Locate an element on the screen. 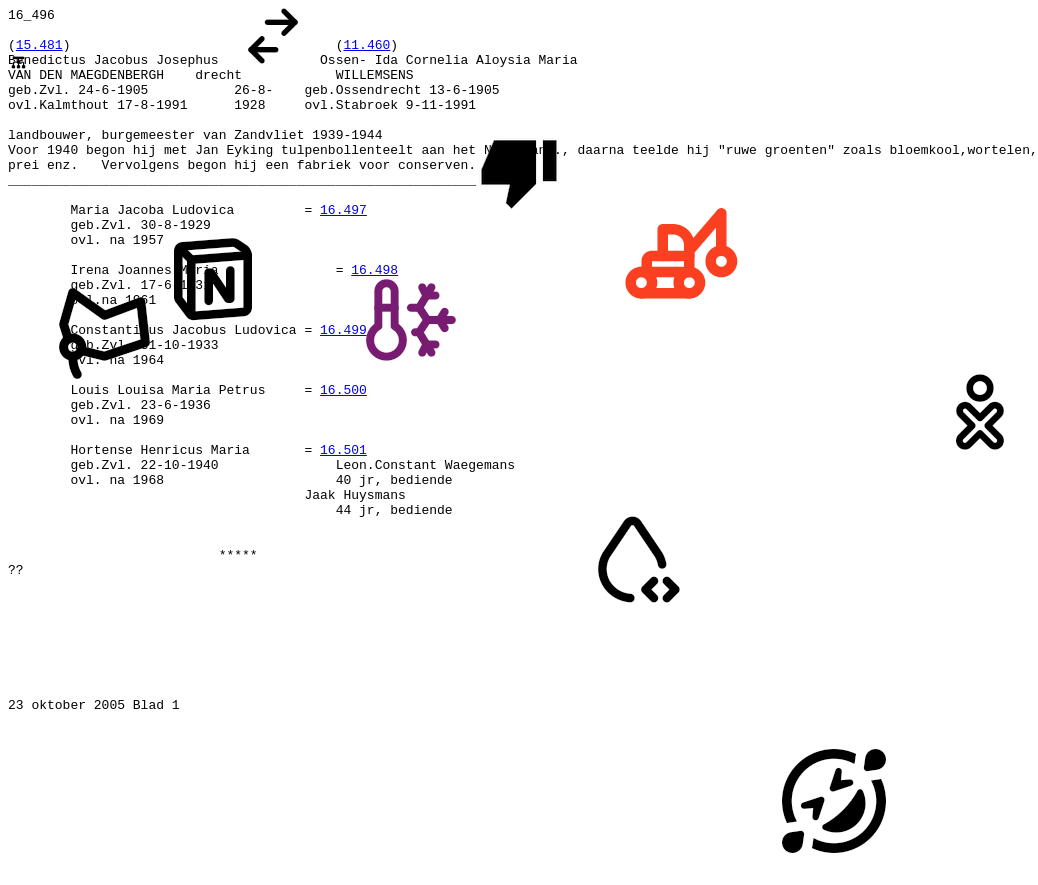 The height and width of the screenshot is (885, 1038). open sugarizer learning platform is located at coordinates (980, 412).